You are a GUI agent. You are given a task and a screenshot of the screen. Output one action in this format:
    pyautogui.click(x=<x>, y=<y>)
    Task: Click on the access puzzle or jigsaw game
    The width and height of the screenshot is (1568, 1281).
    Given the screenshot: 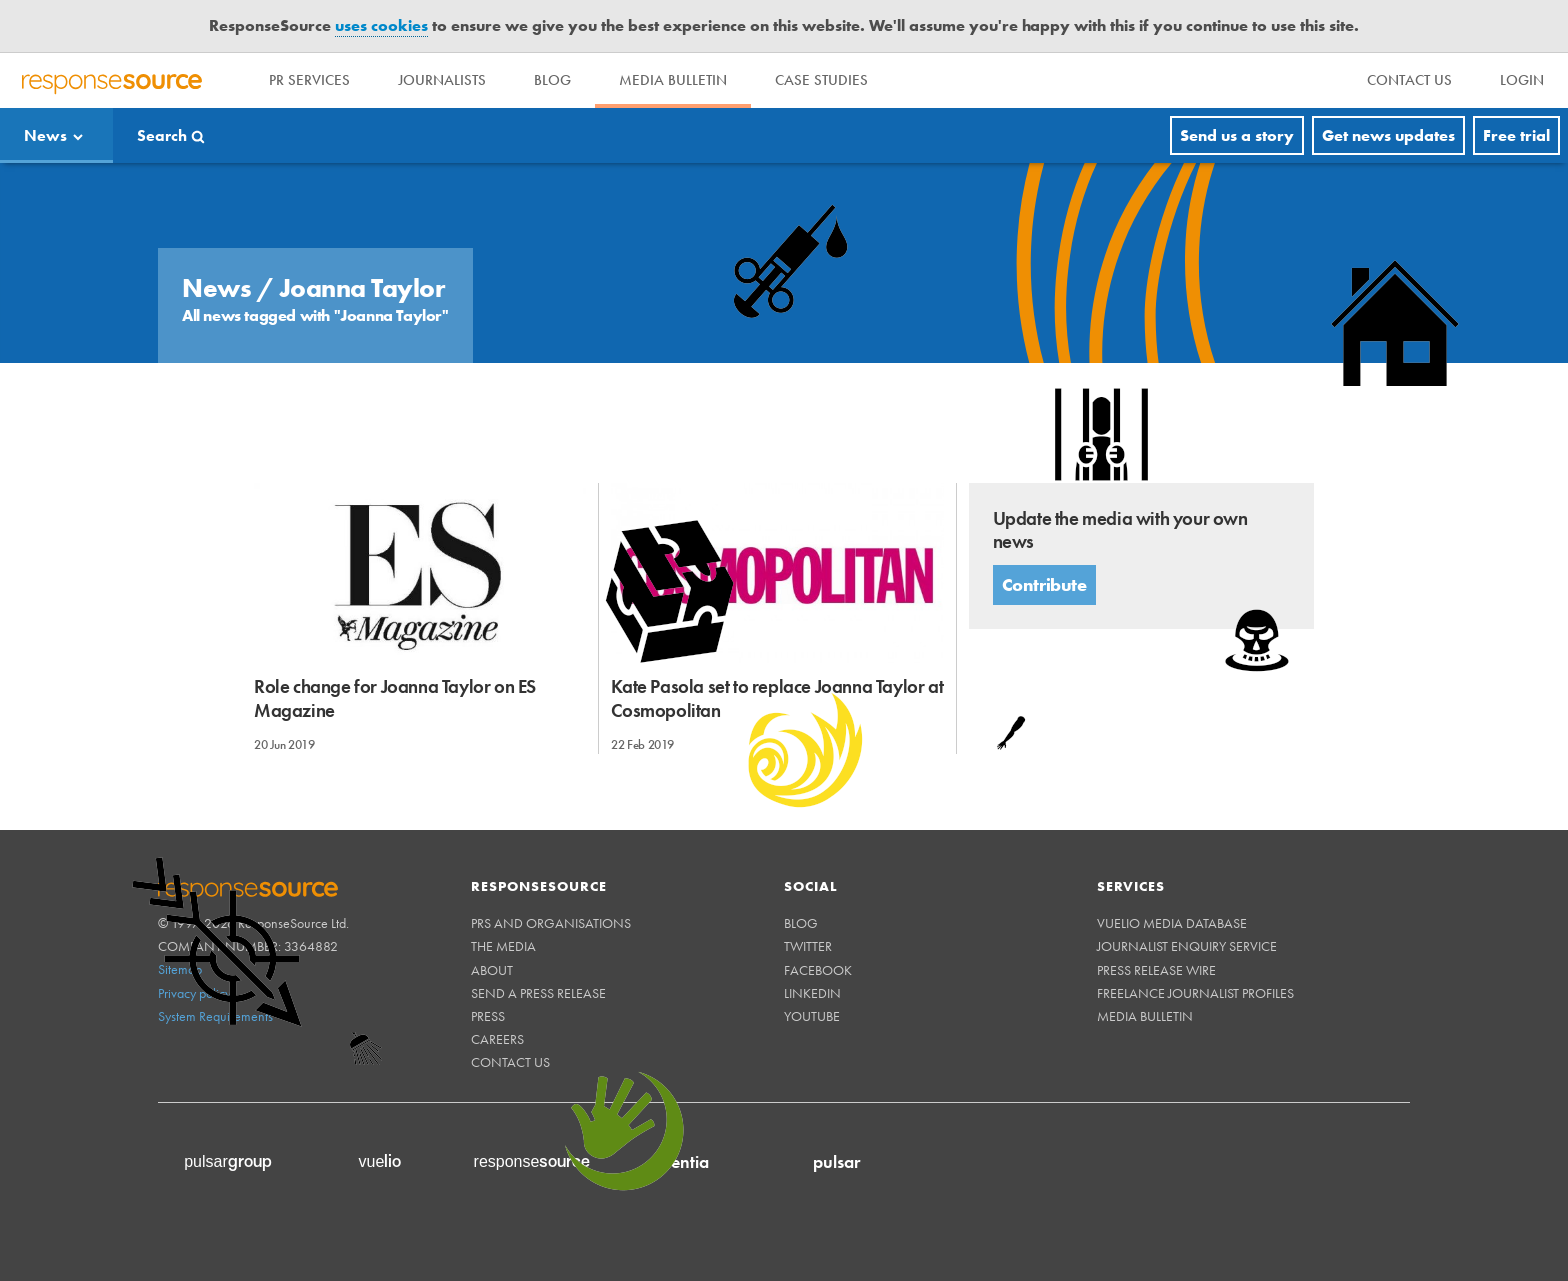 What is the action you would take?
    pyautogui.click(x=669, y=591)
    